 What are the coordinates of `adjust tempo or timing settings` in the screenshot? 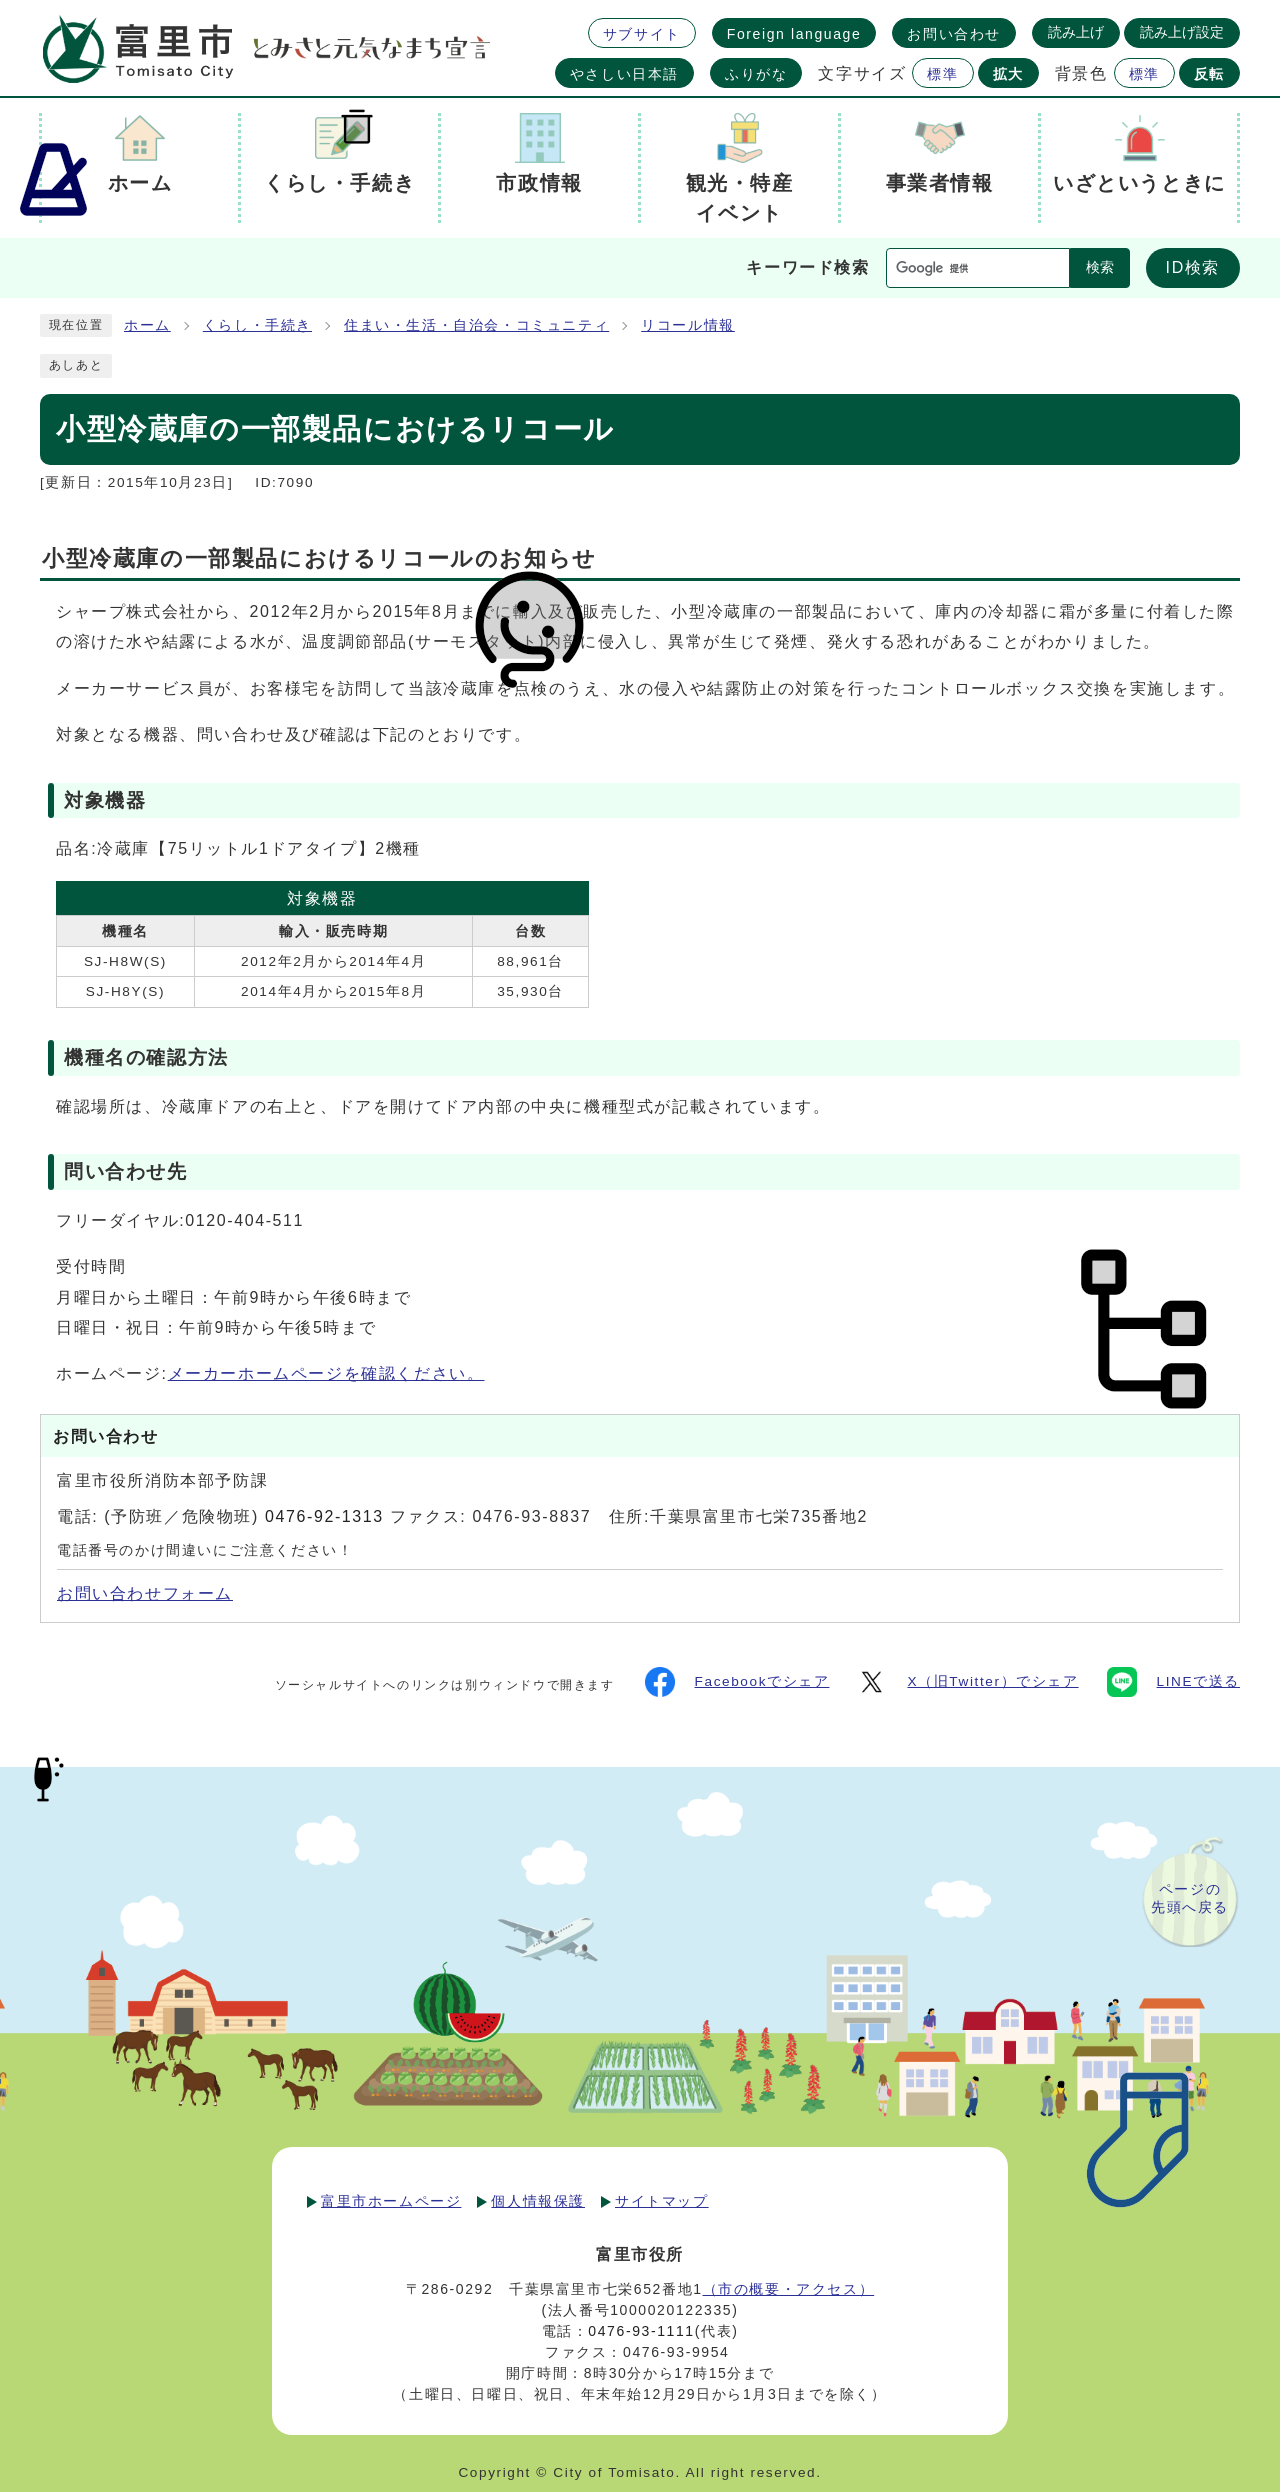 It's located at (53, 179).